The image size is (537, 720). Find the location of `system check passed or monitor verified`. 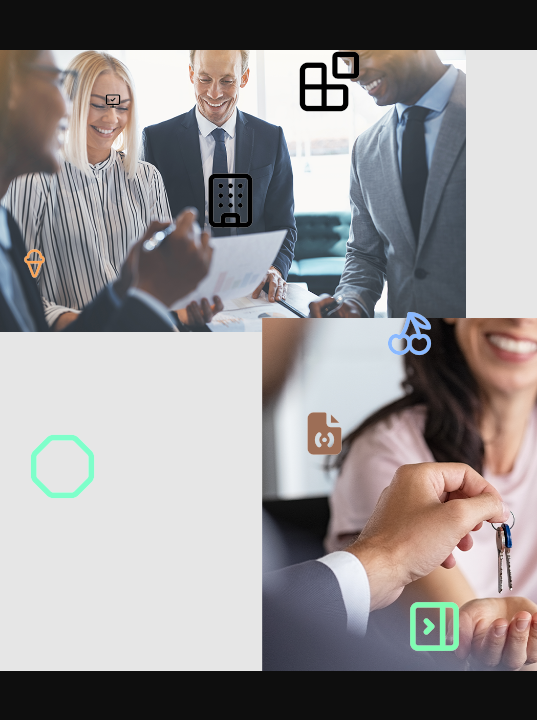

system check passed or monitor verified is located at coordinates (113, 101).